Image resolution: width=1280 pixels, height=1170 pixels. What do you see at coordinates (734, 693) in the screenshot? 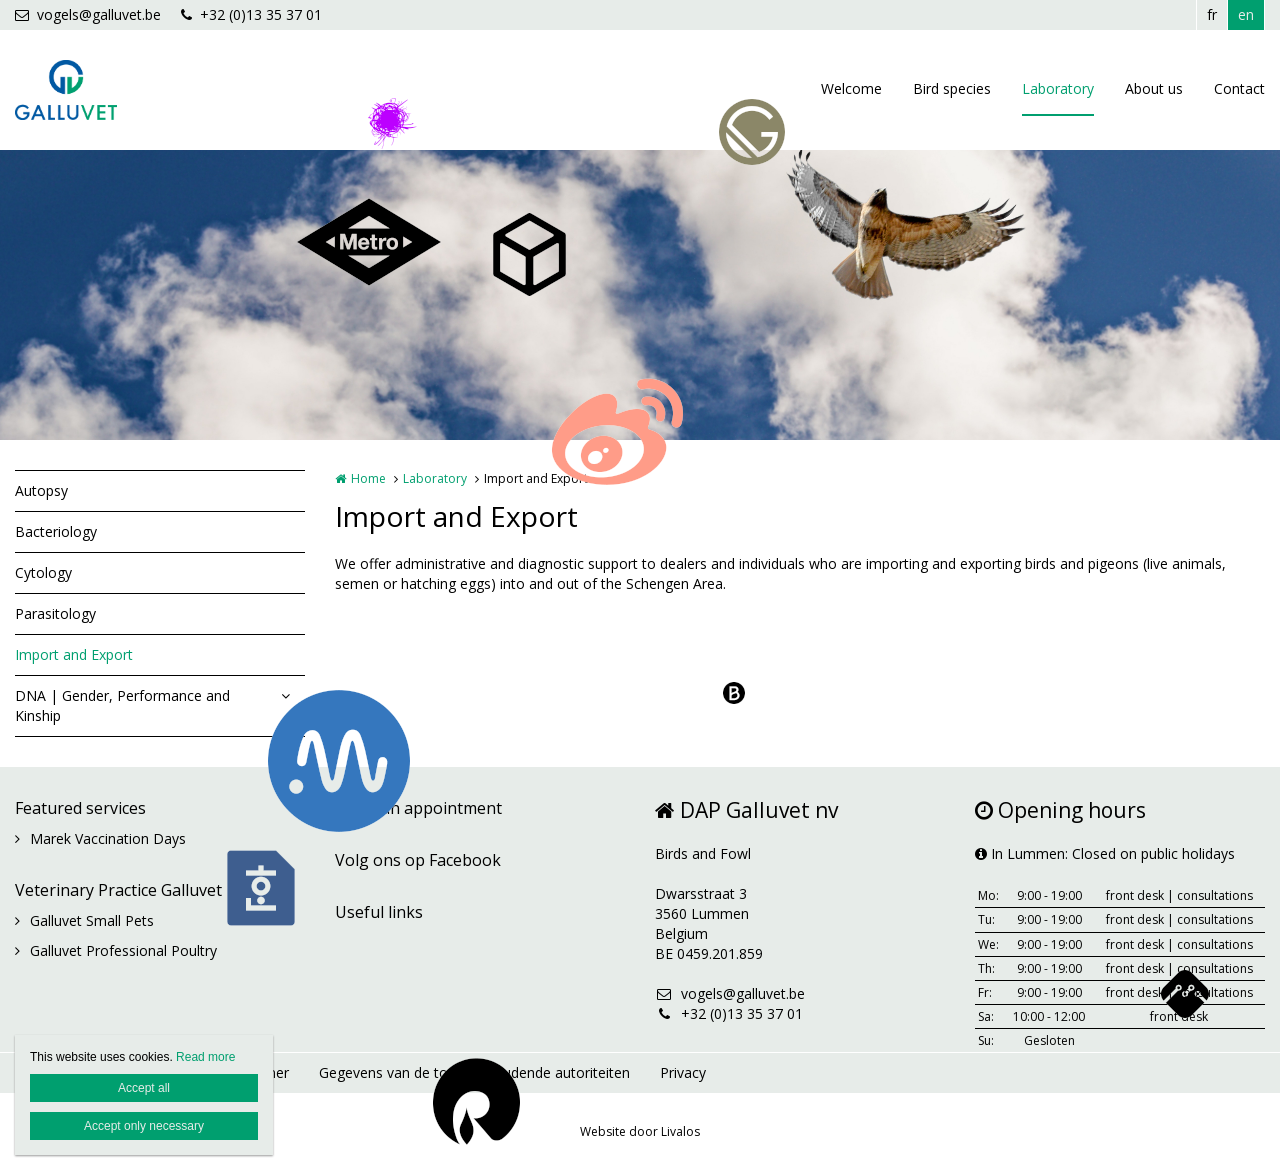
I see `brevo email marketing platform logo` at bounding box center [734, 693].